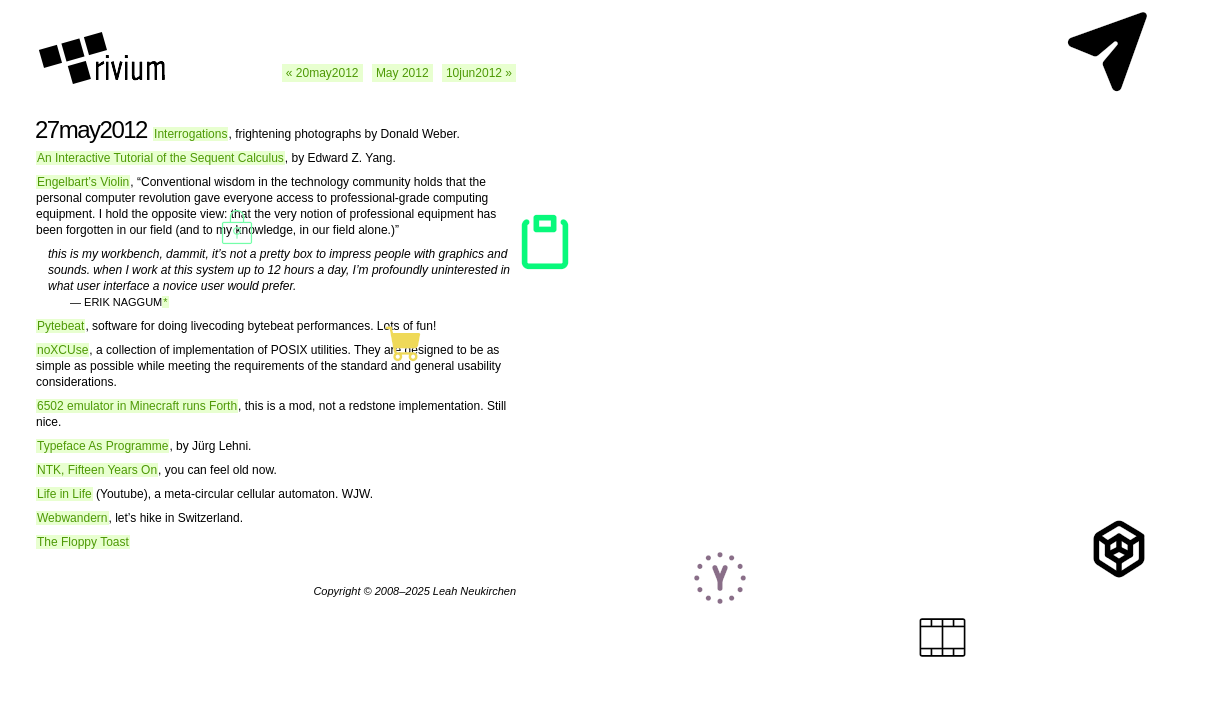 Image resolution: width=1216 pixels, height=720 pixels. Describe the element at coordinates (720, 578) in the screenshot. I see `indicates a pending or in-progress status for option Y` at that location.